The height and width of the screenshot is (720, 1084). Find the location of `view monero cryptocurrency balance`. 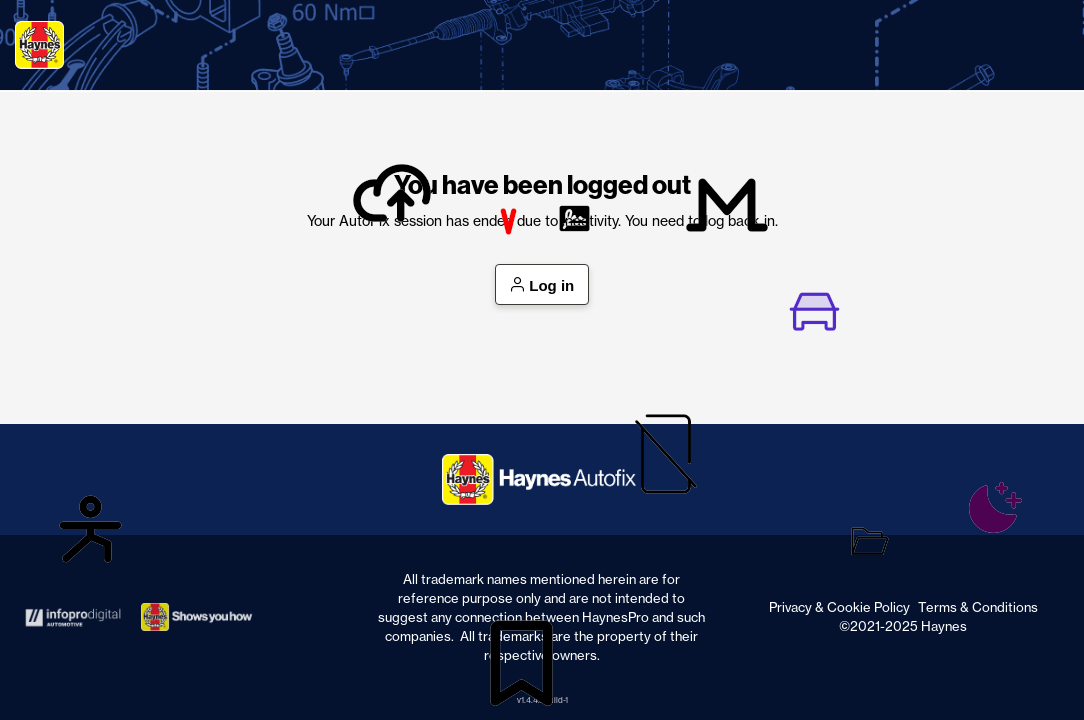

view monero cryptocurrency balance is located at coordinates (727, 203).